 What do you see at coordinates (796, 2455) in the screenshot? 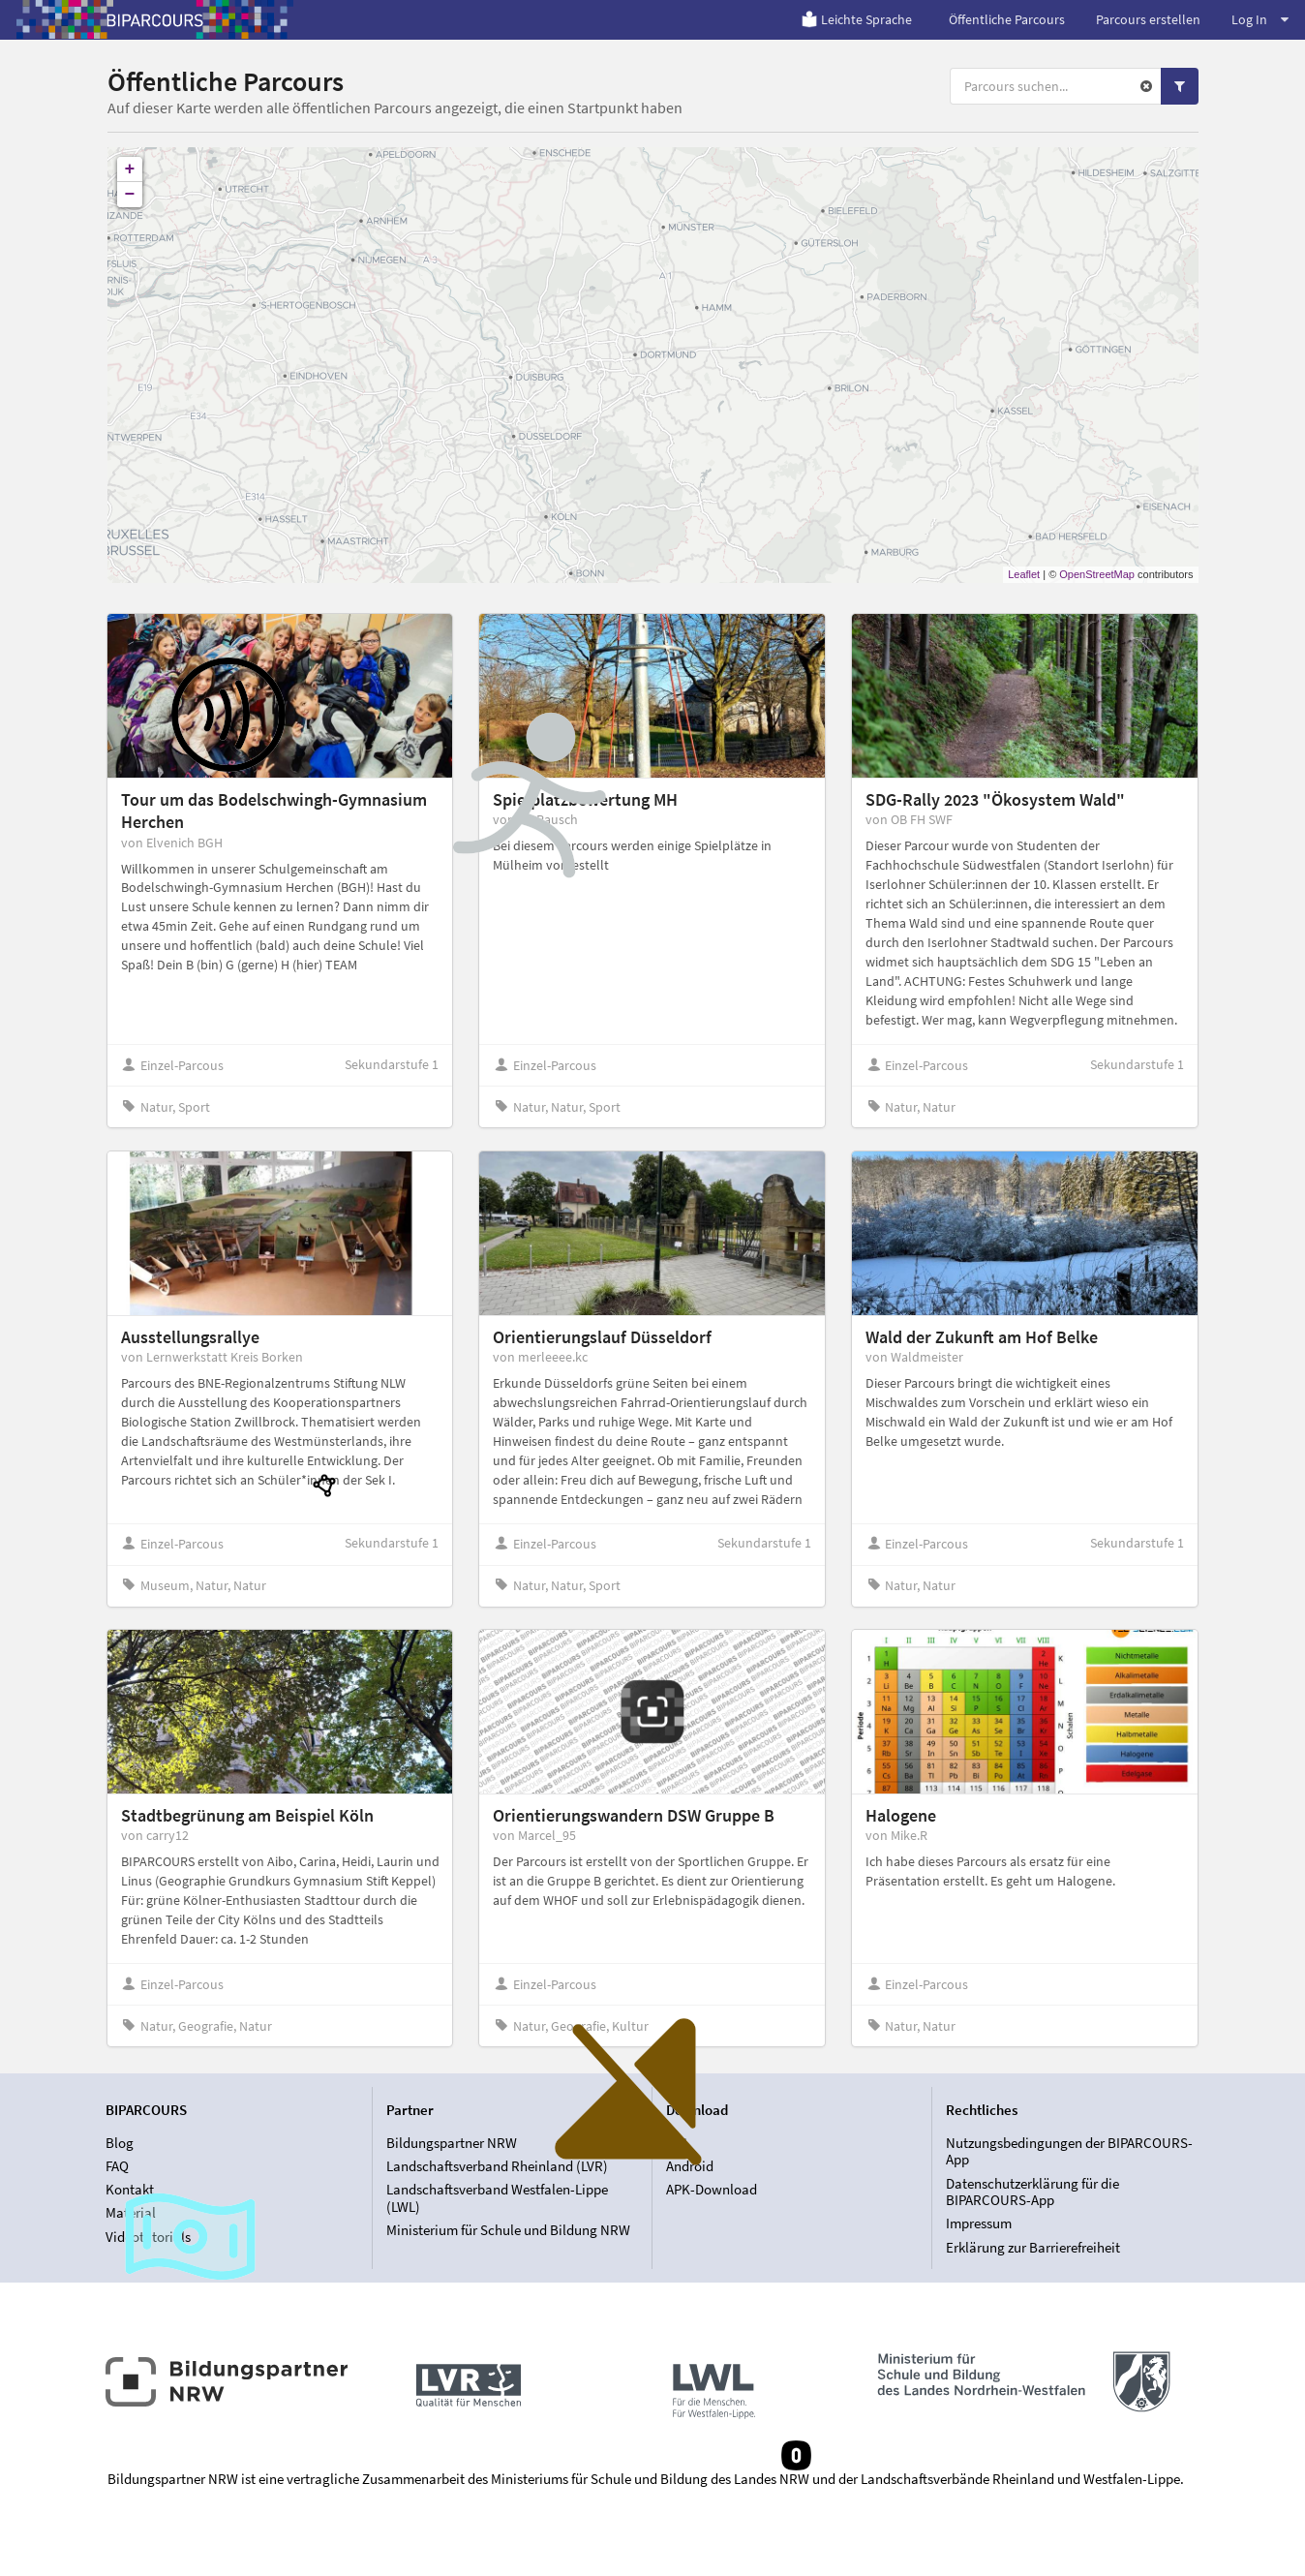
I see `indicates zero items or notifications` at bounding box center [796, 2455].